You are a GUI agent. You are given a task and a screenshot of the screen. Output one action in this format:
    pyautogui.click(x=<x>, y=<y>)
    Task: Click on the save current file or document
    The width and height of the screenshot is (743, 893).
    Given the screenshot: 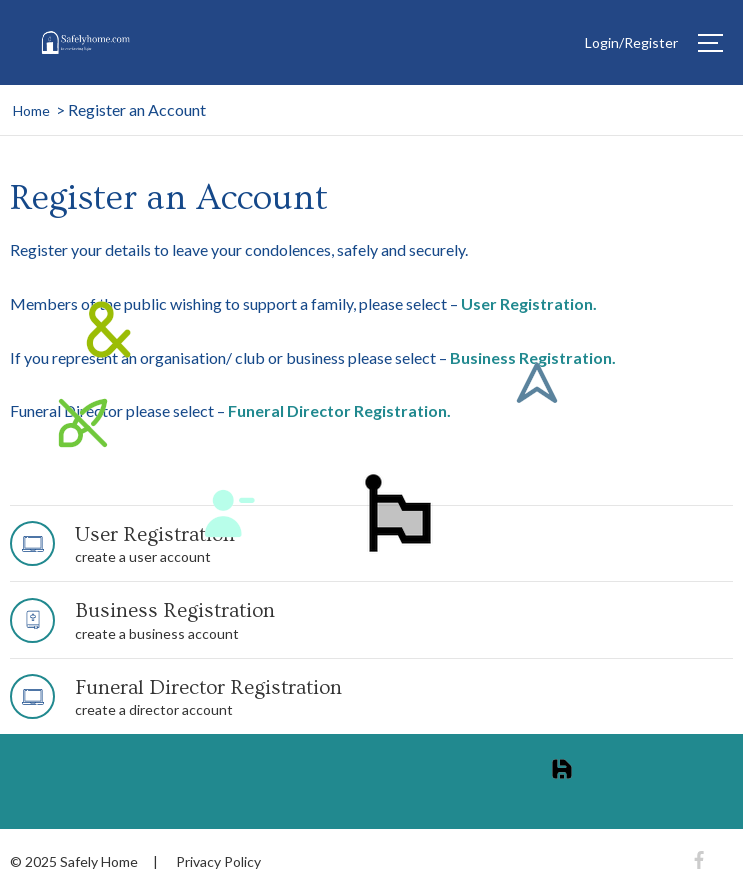 What is the action you would take?
    pyautogui.click(x=562, y=769)
    